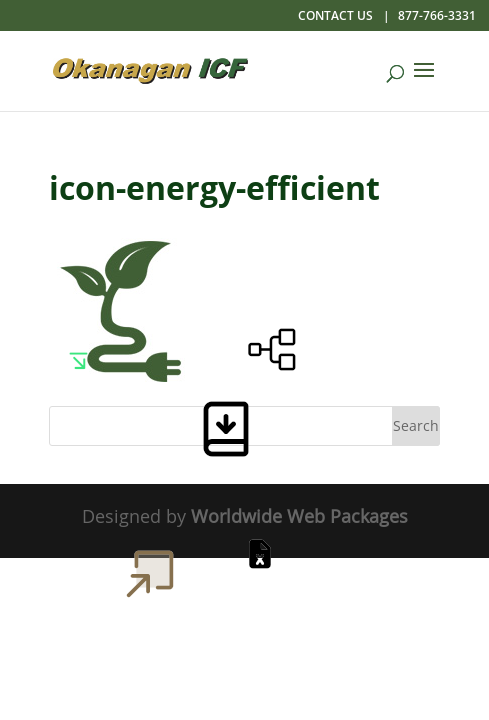 The image size is (489, 720). What do you see at coordinates (150, 574) in the screenshot?
I see `import or bring content into a container` at bounding box center [150, 574].